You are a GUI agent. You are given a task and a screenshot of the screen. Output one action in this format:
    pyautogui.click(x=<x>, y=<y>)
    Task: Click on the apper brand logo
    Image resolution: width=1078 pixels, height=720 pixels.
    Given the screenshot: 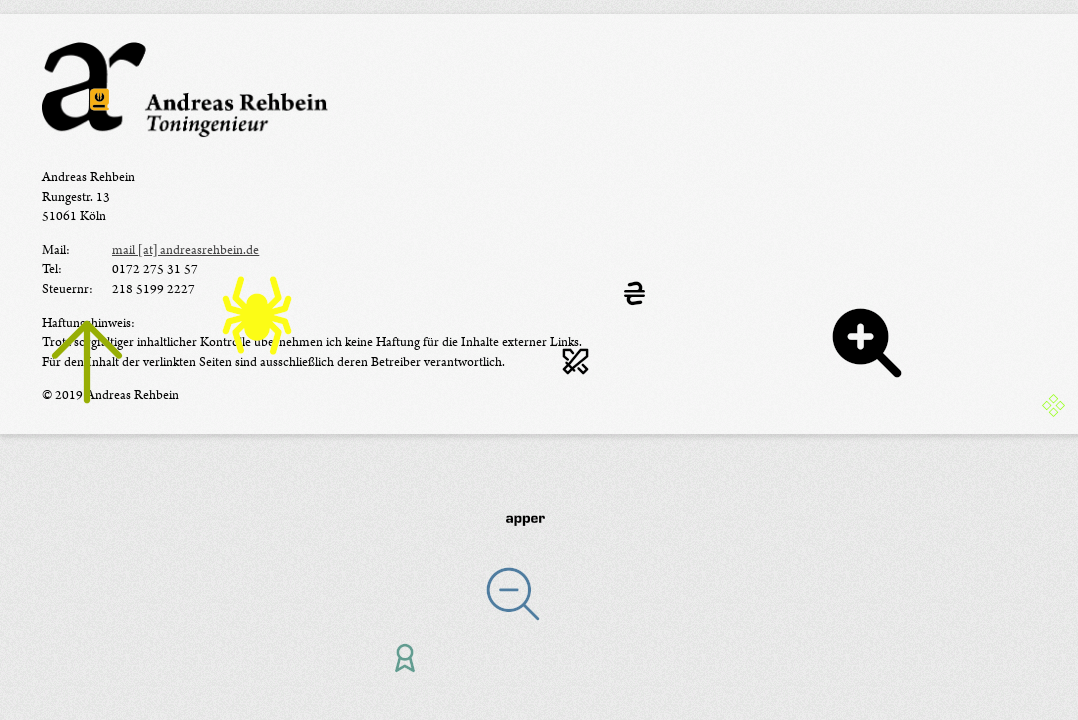 What is the action you would take?
    pyautogui.click(x=525, y=519)
    